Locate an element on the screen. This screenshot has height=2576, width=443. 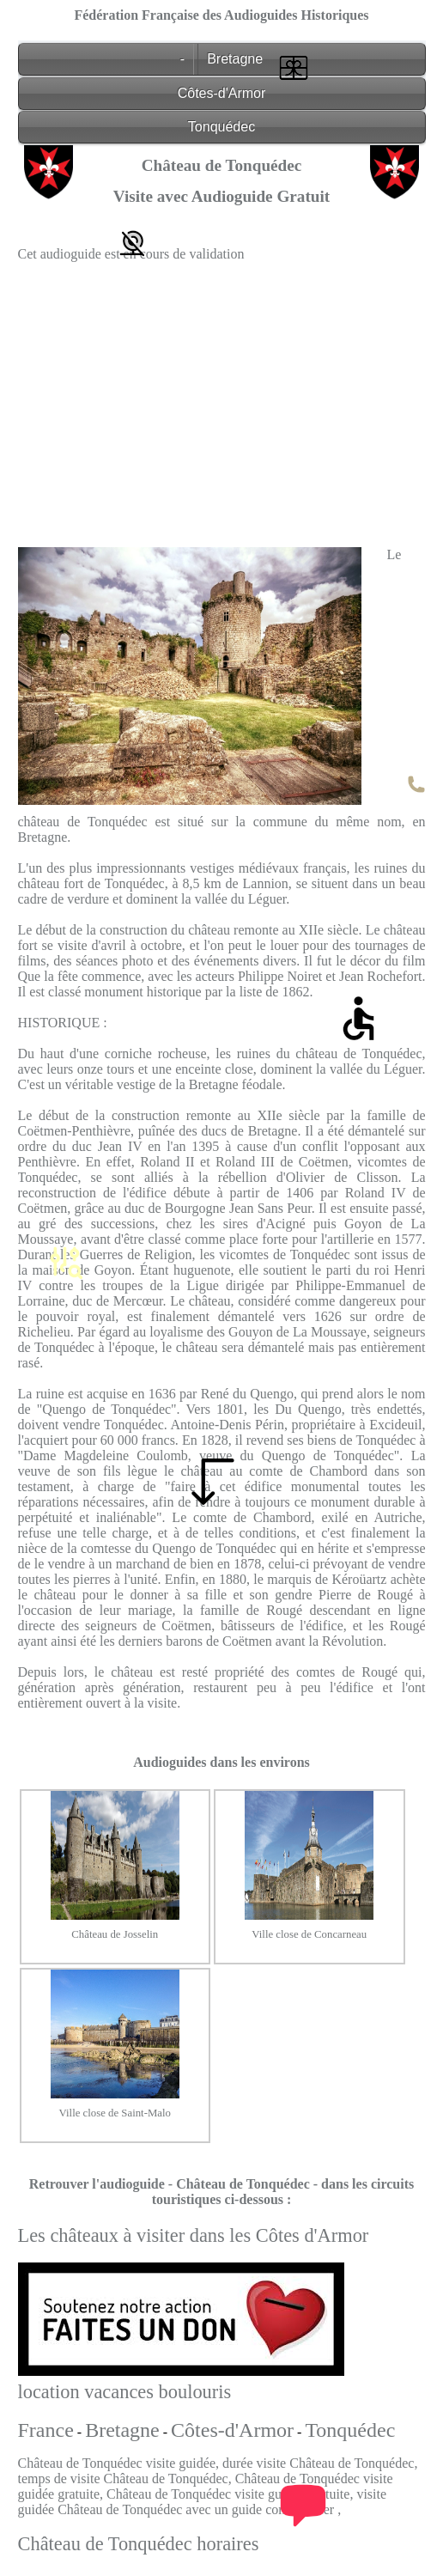
search or filter adjustment settings is located at coordinates (64, 1261).